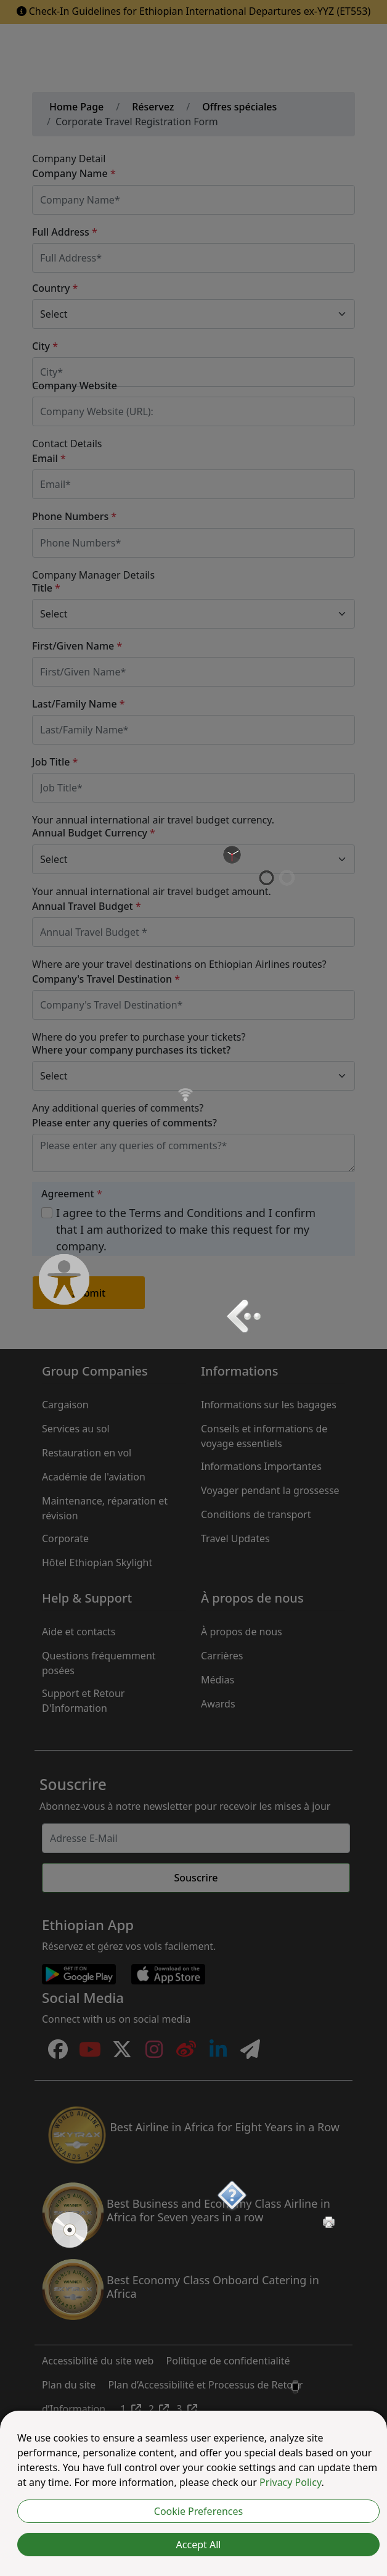 This screenshot has width=387, height=2576. Describe the element at coordinates (70, 2230) in the screenshot. I see `indicates a blu-ray disc or optical media device` at that location.